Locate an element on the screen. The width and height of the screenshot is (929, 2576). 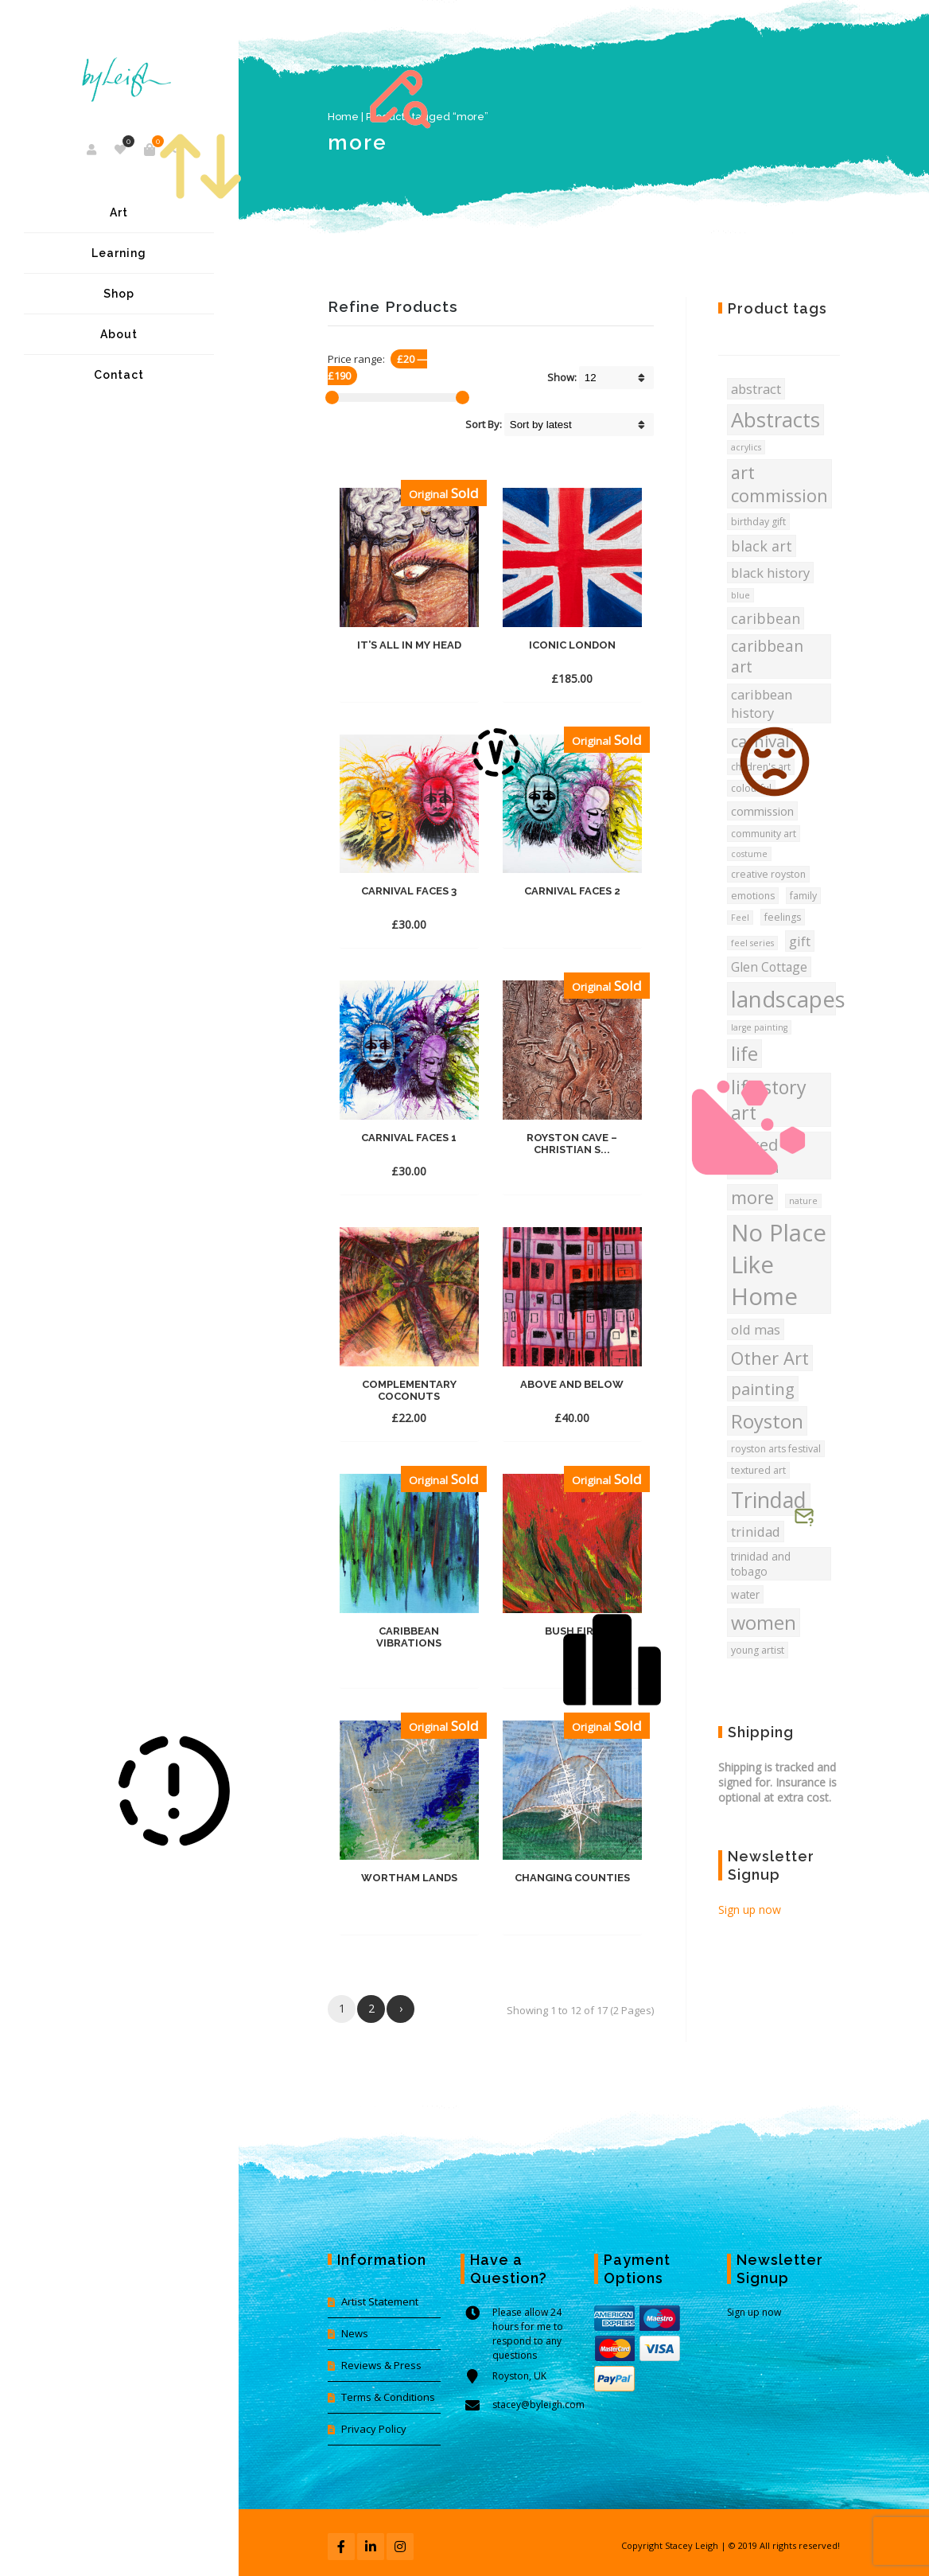
indicates a pending or in-progress verification status is located at coordinates (496, 752).